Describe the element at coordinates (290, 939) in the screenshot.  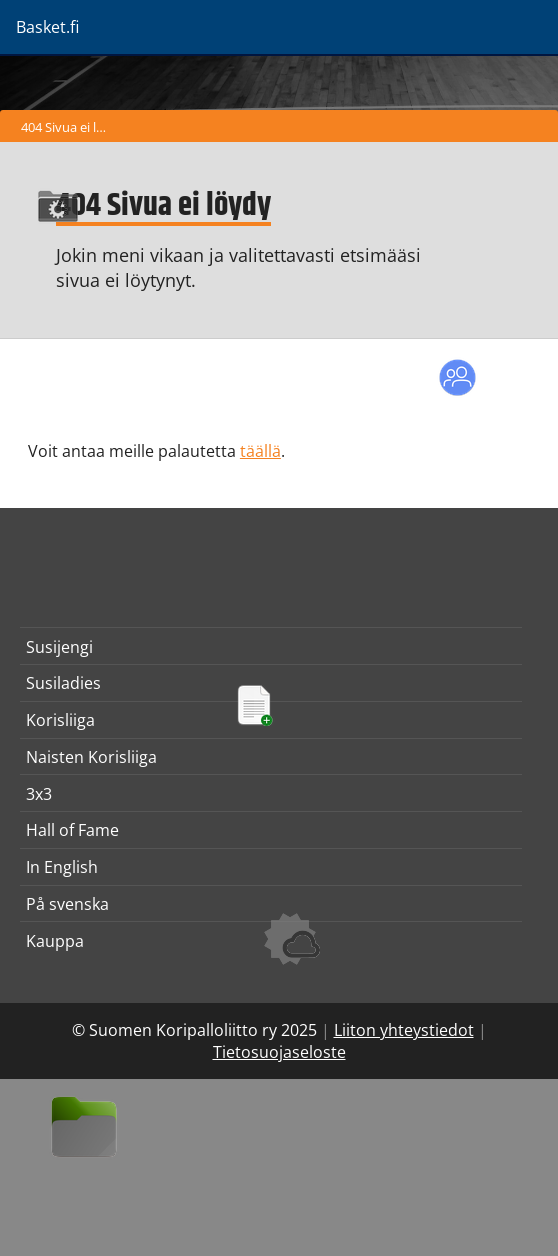
I see `open the weather app` at that location.